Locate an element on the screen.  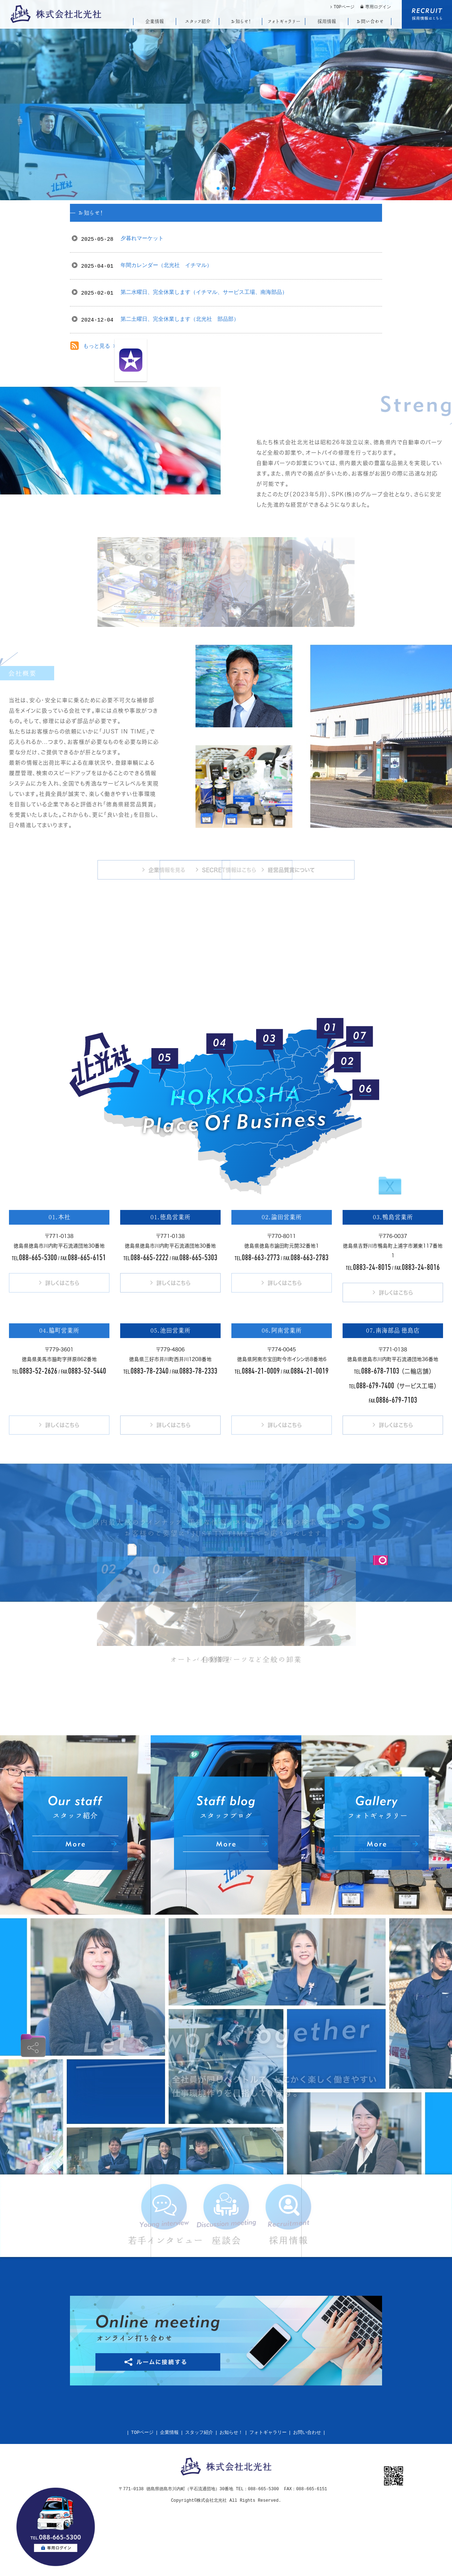
iPod shuffle device connected is located at coordinates (380, 1557).